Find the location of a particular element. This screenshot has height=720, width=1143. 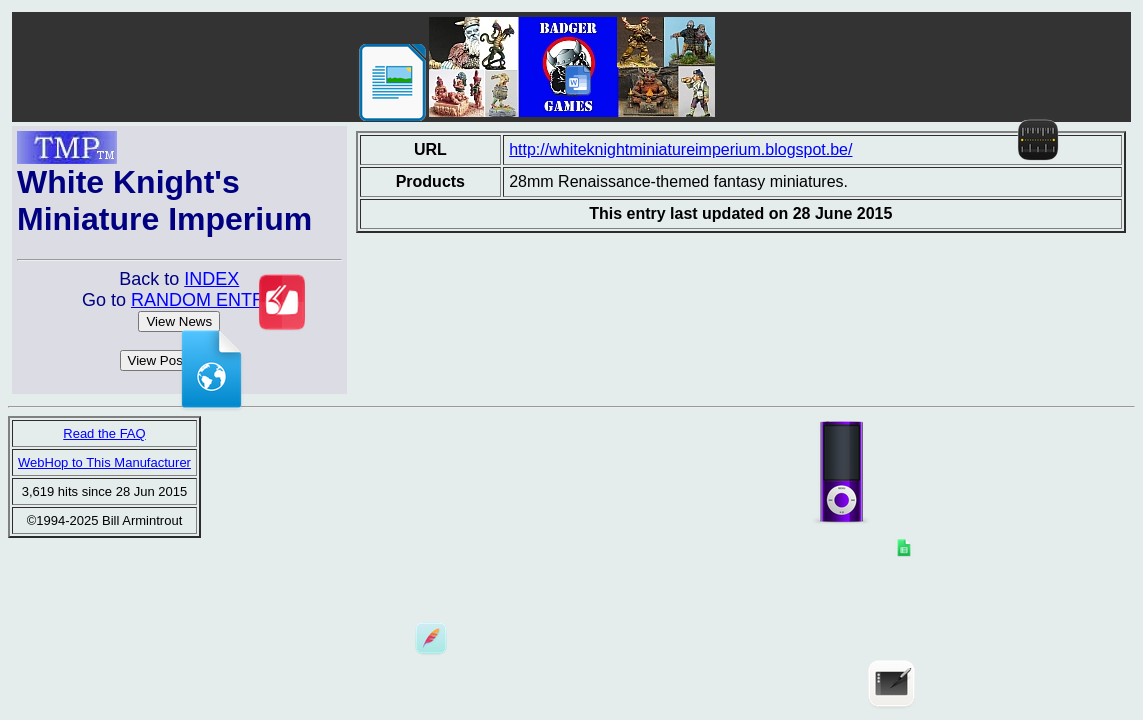

launch apache jmeter application is located at coordinates (431, 638).